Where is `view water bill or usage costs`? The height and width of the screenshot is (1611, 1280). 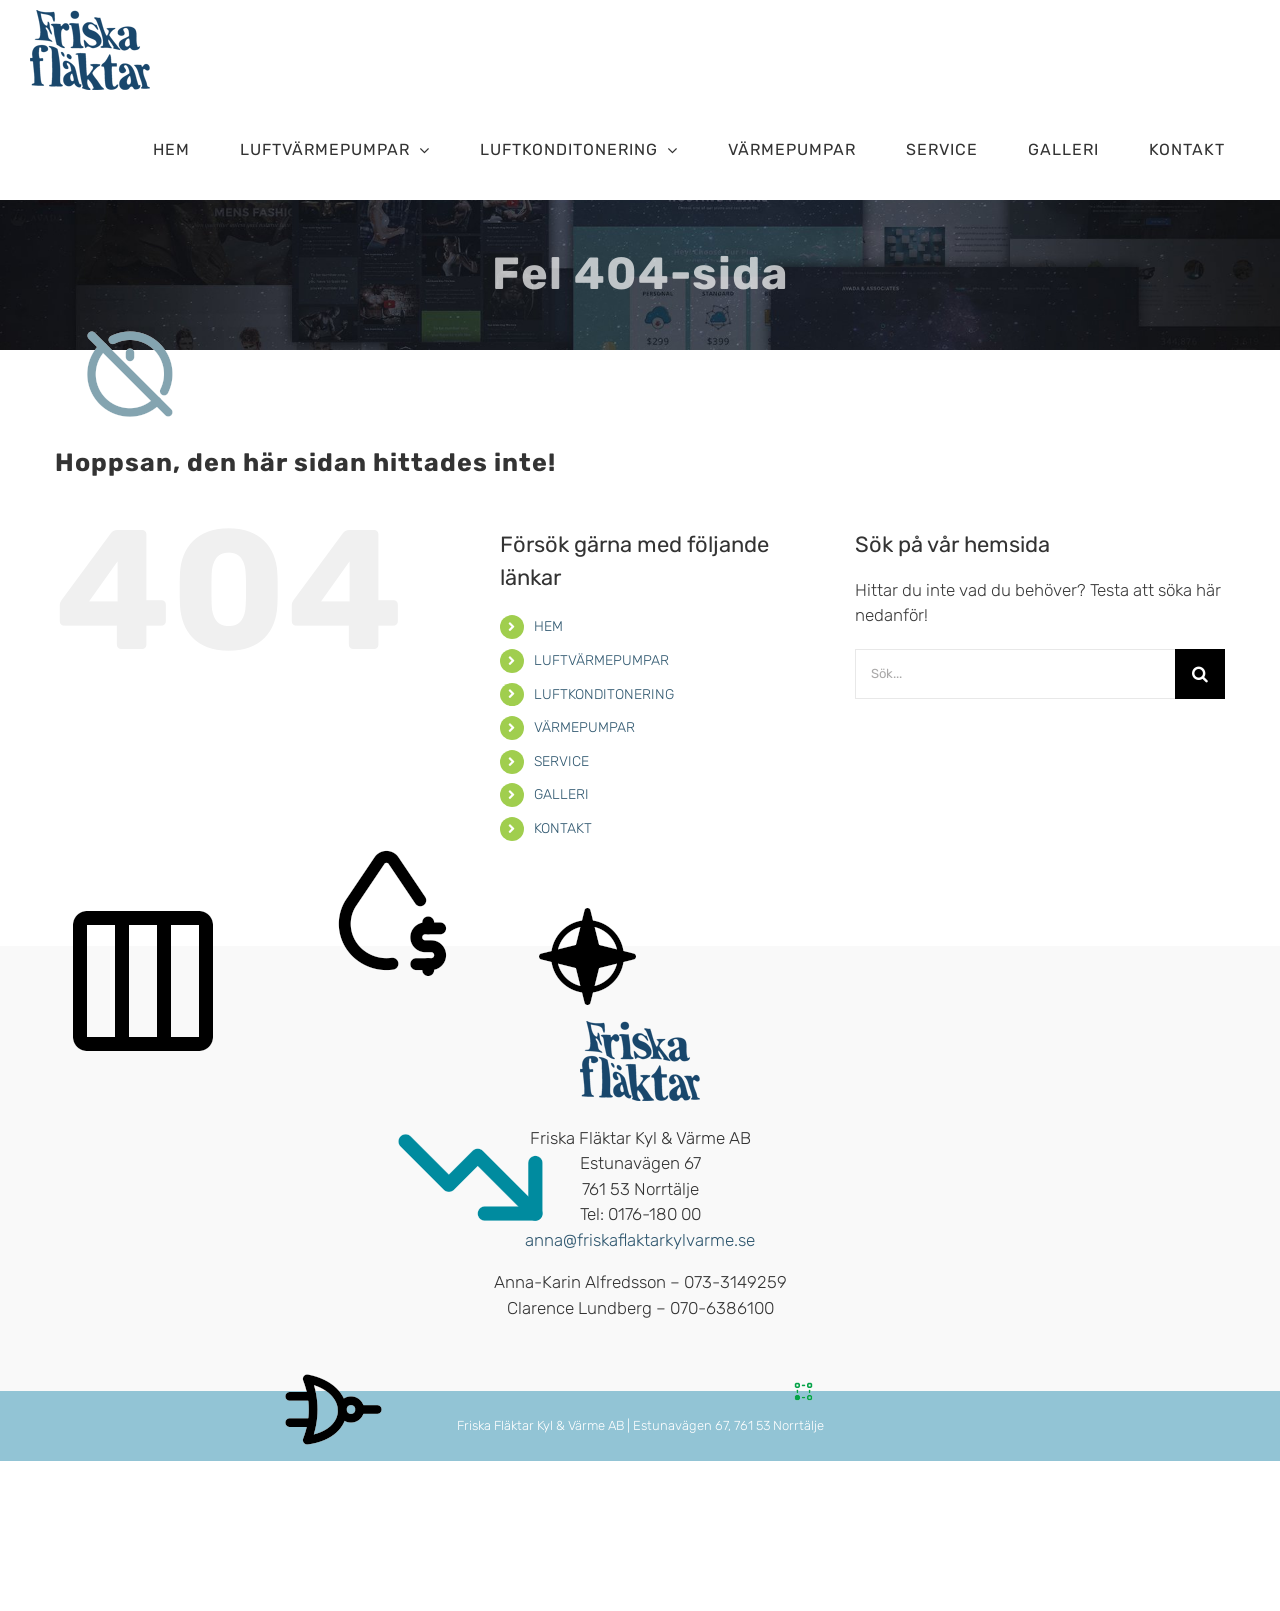
view water bill or usage costs is located at coordinates (386, 910).